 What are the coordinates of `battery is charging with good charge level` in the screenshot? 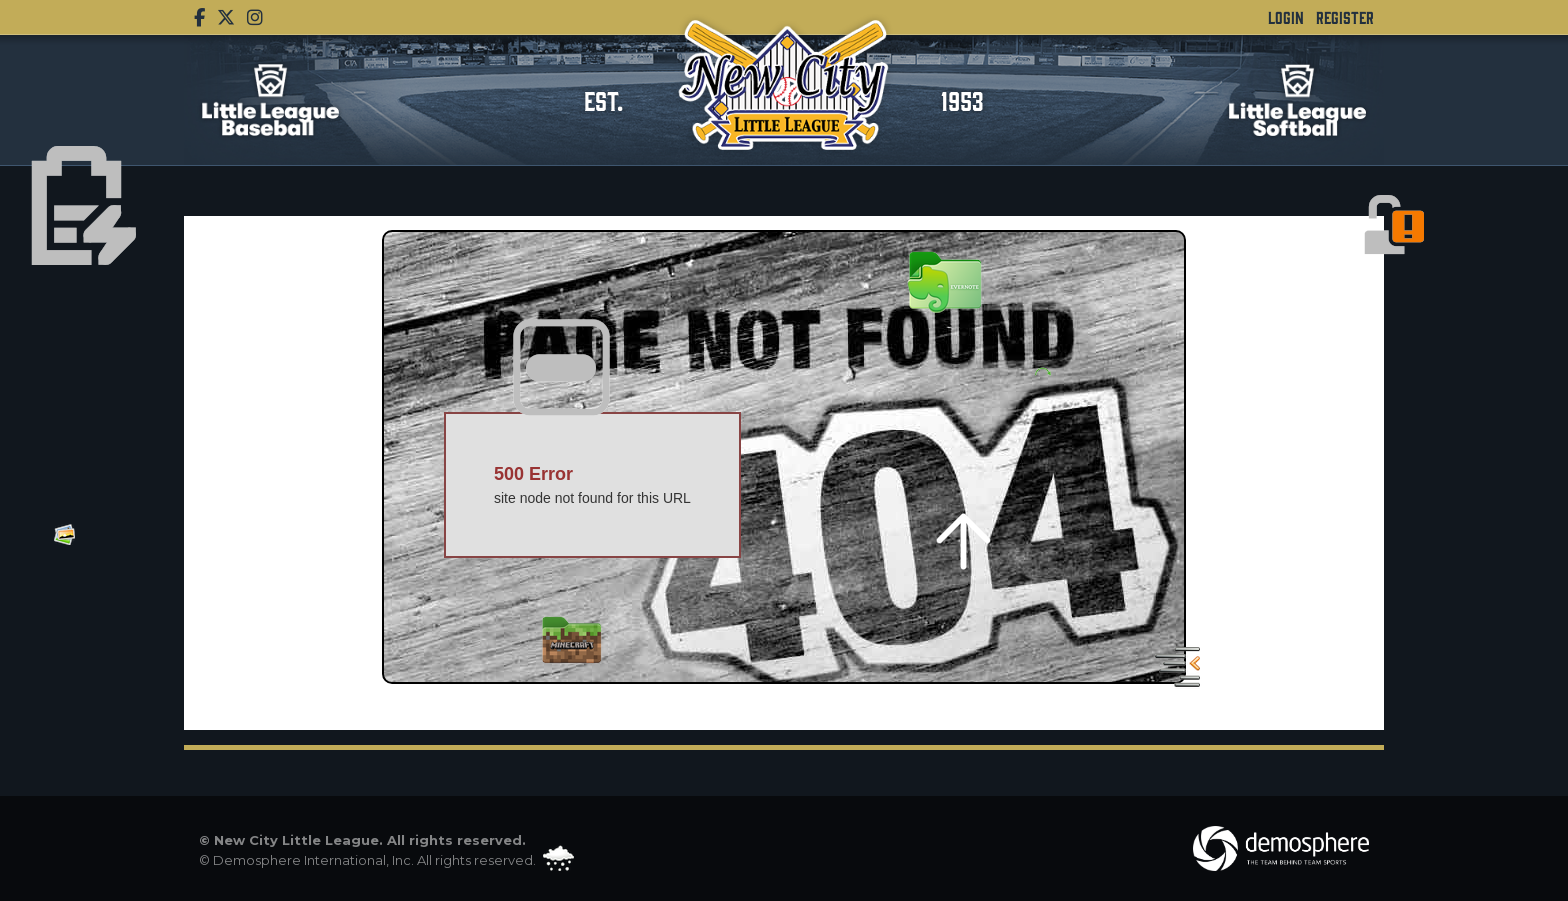 It's located at (76, 205).